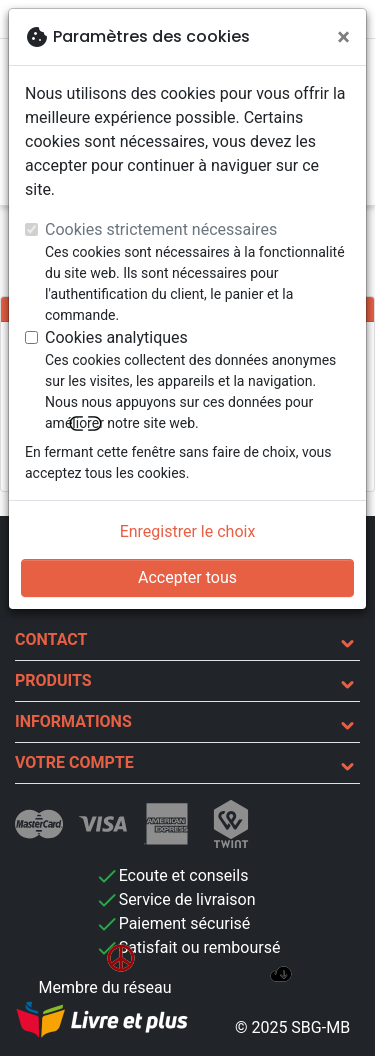 The width and height of the screenshot is (375, 1056). What do you see at coordinates (281, 974) in the screenshot?
I see `download from the cloud` at bounding box center [281, 974].